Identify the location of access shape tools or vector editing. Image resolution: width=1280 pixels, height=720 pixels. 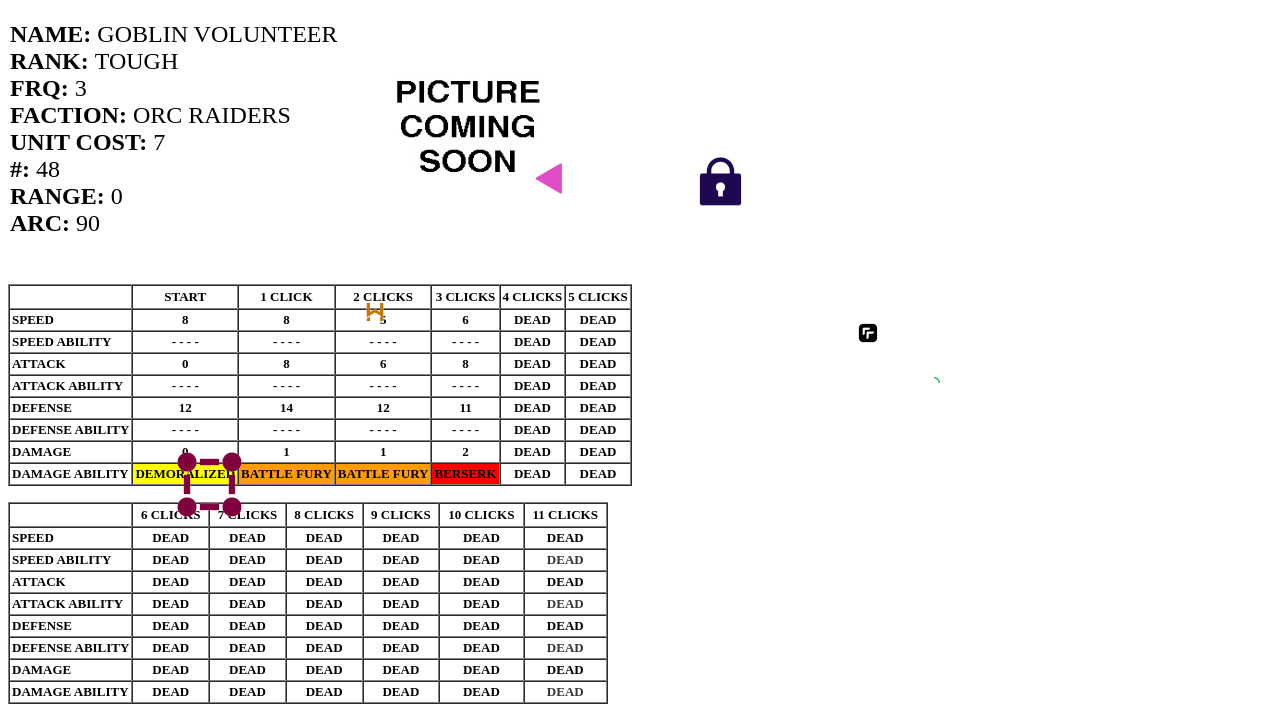
(209, 484).